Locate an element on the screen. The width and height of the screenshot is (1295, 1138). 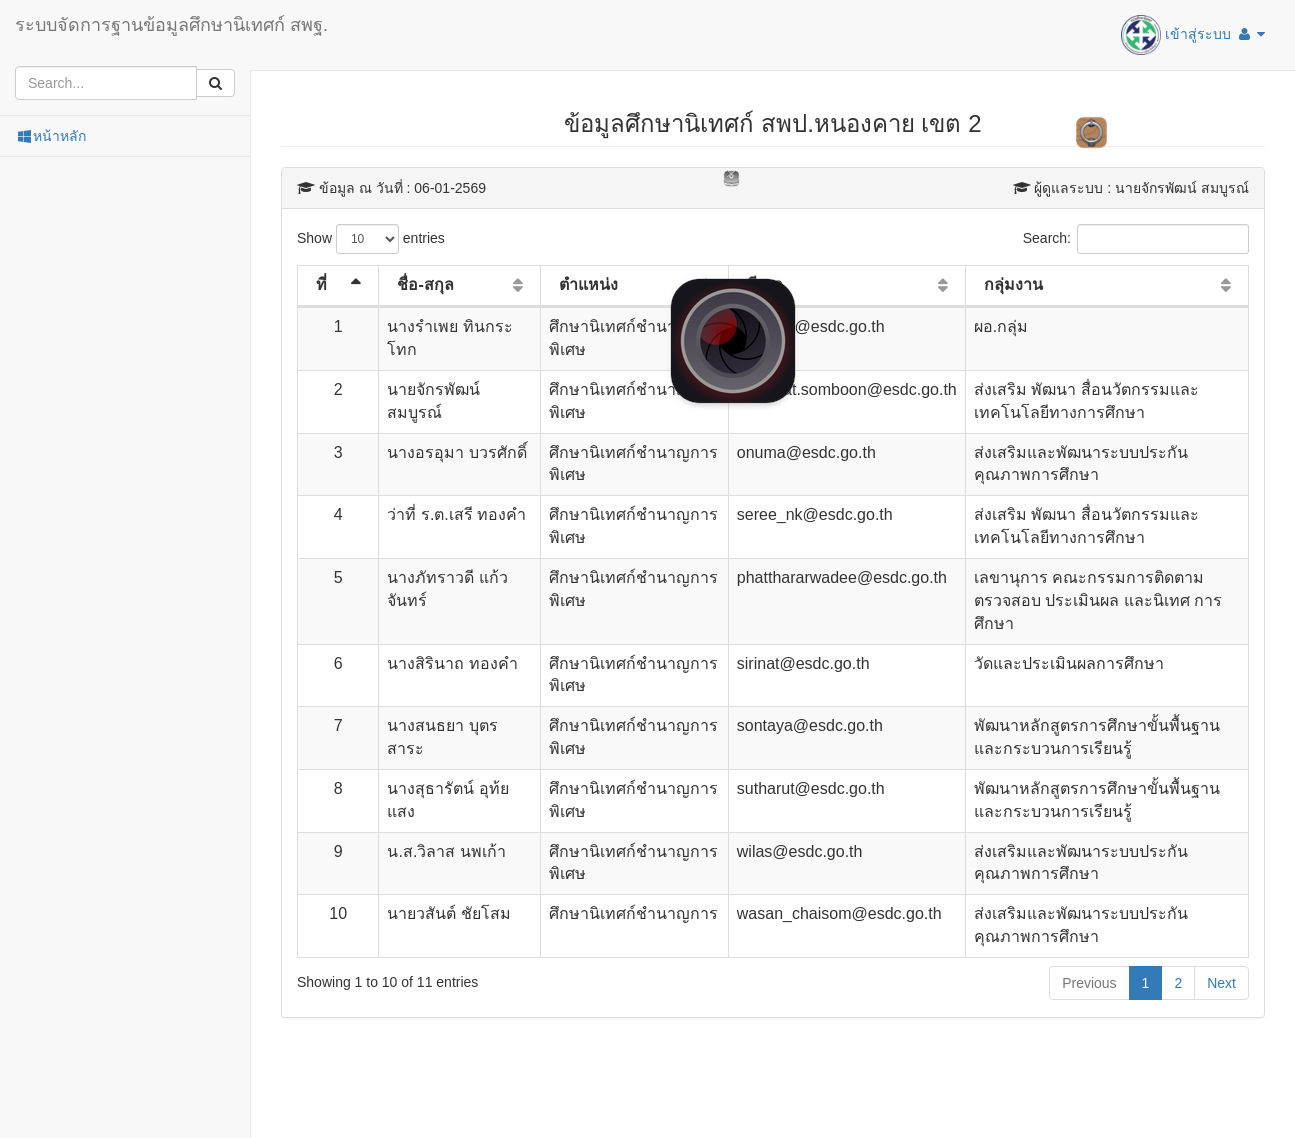
open Curtail image compression app is located at coordinates (731, 178).